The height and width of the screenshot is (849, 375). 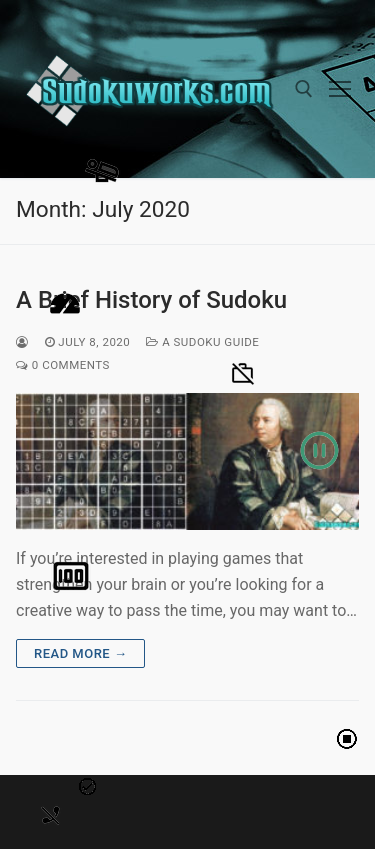 I want to click on view currency or payment options, so click(x=71, y=576).